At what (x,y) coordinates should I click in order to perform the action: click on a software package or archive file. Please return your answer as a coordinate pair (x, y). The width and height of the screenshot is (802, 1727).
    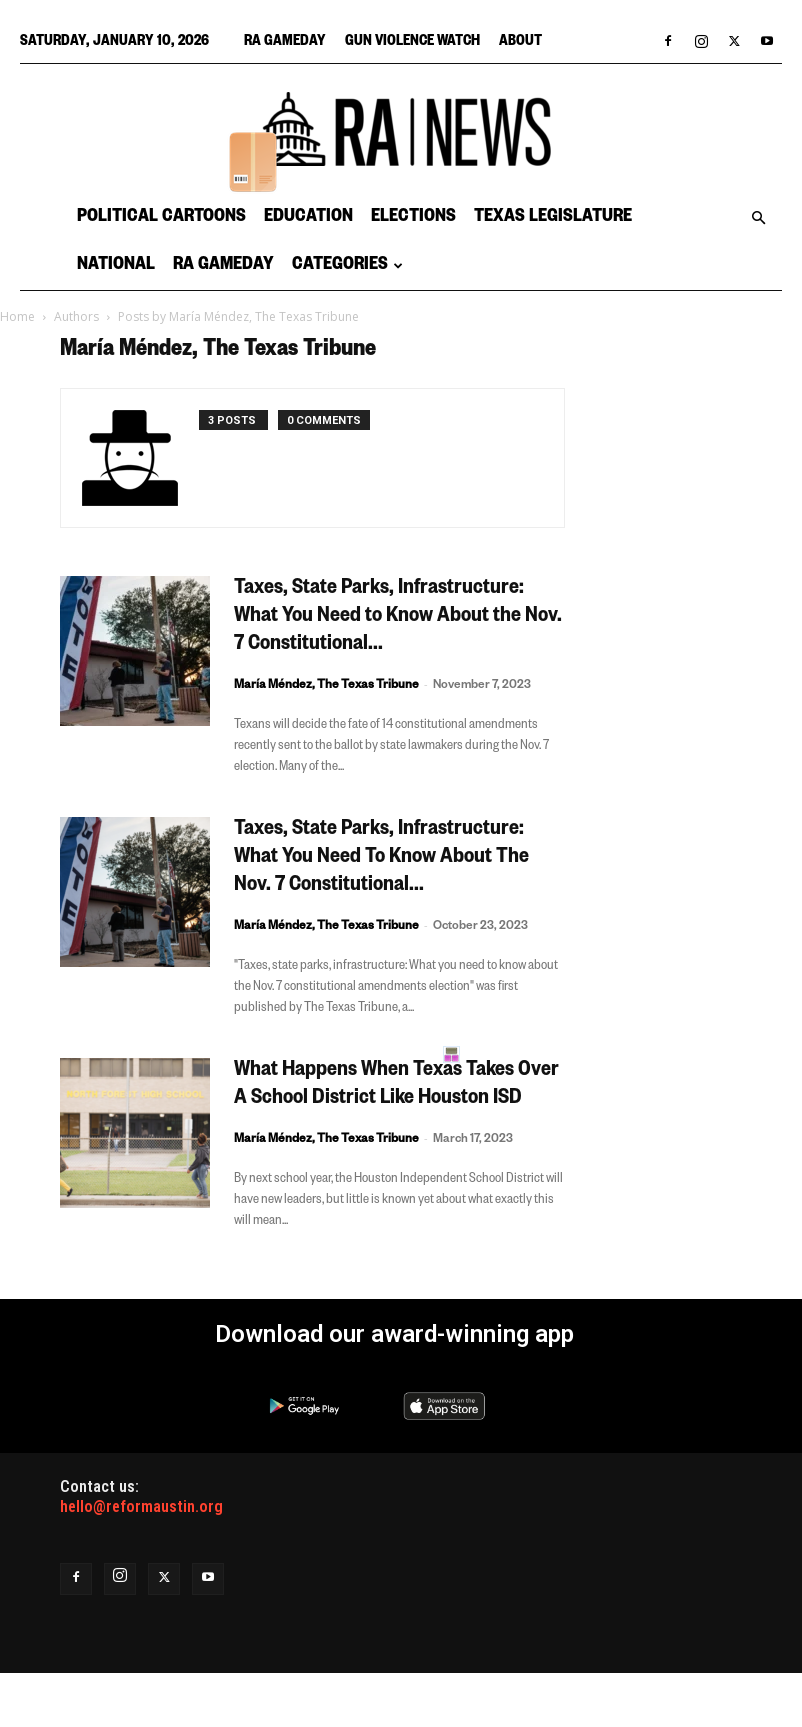
    Looking at the image, I should click on (253, 162).